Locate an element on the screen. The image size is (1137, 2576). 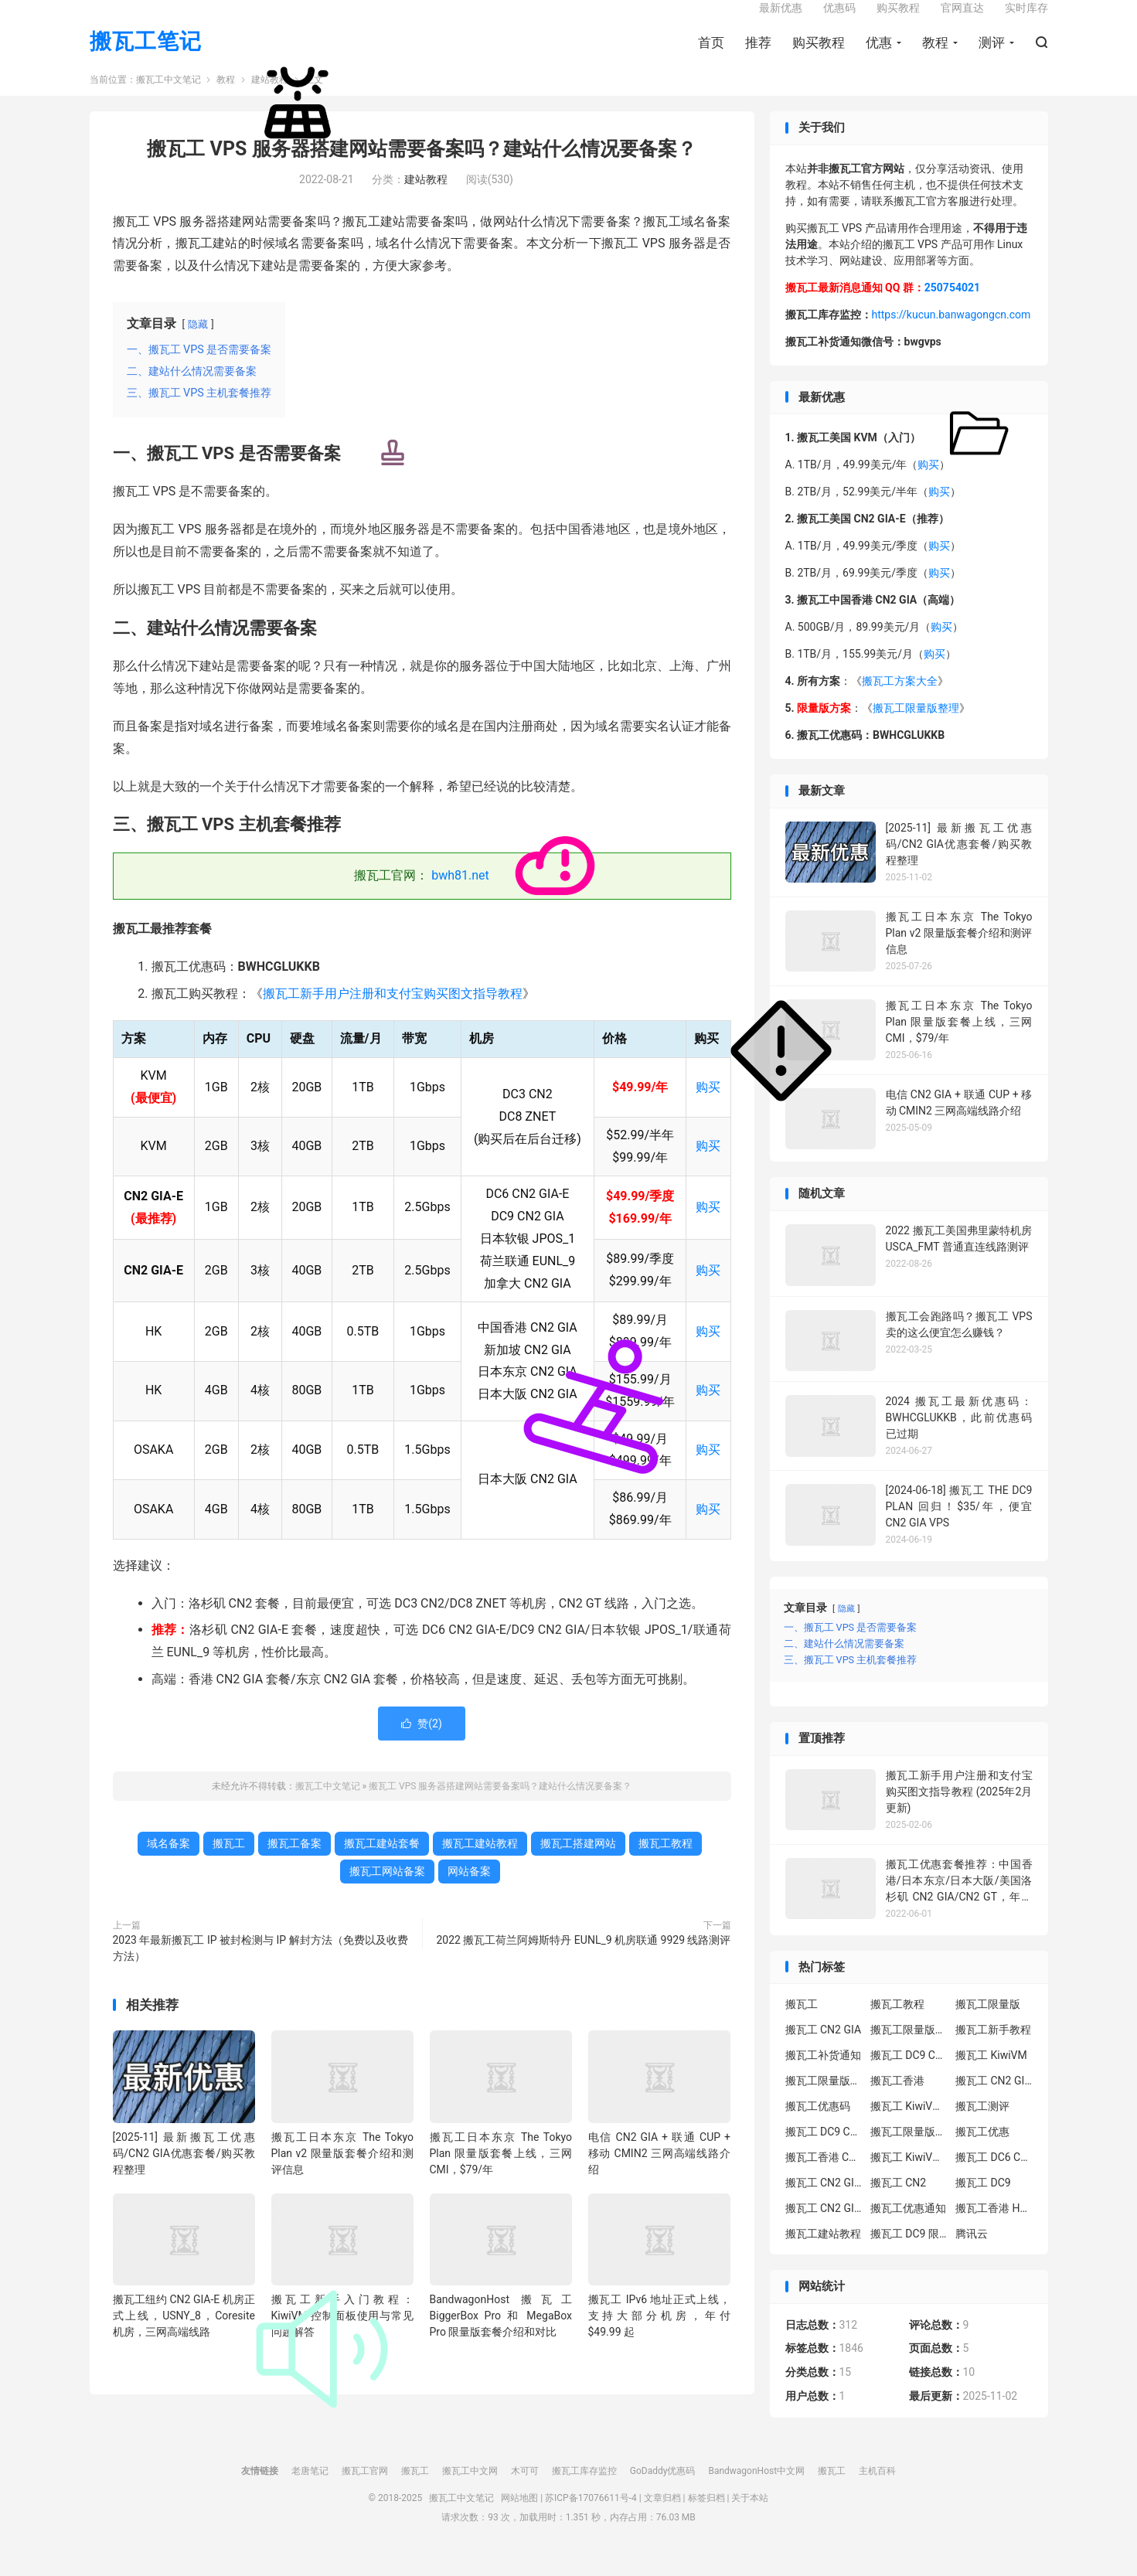
access snowboarding or winter sports content is located at coordinates (601, 1407).